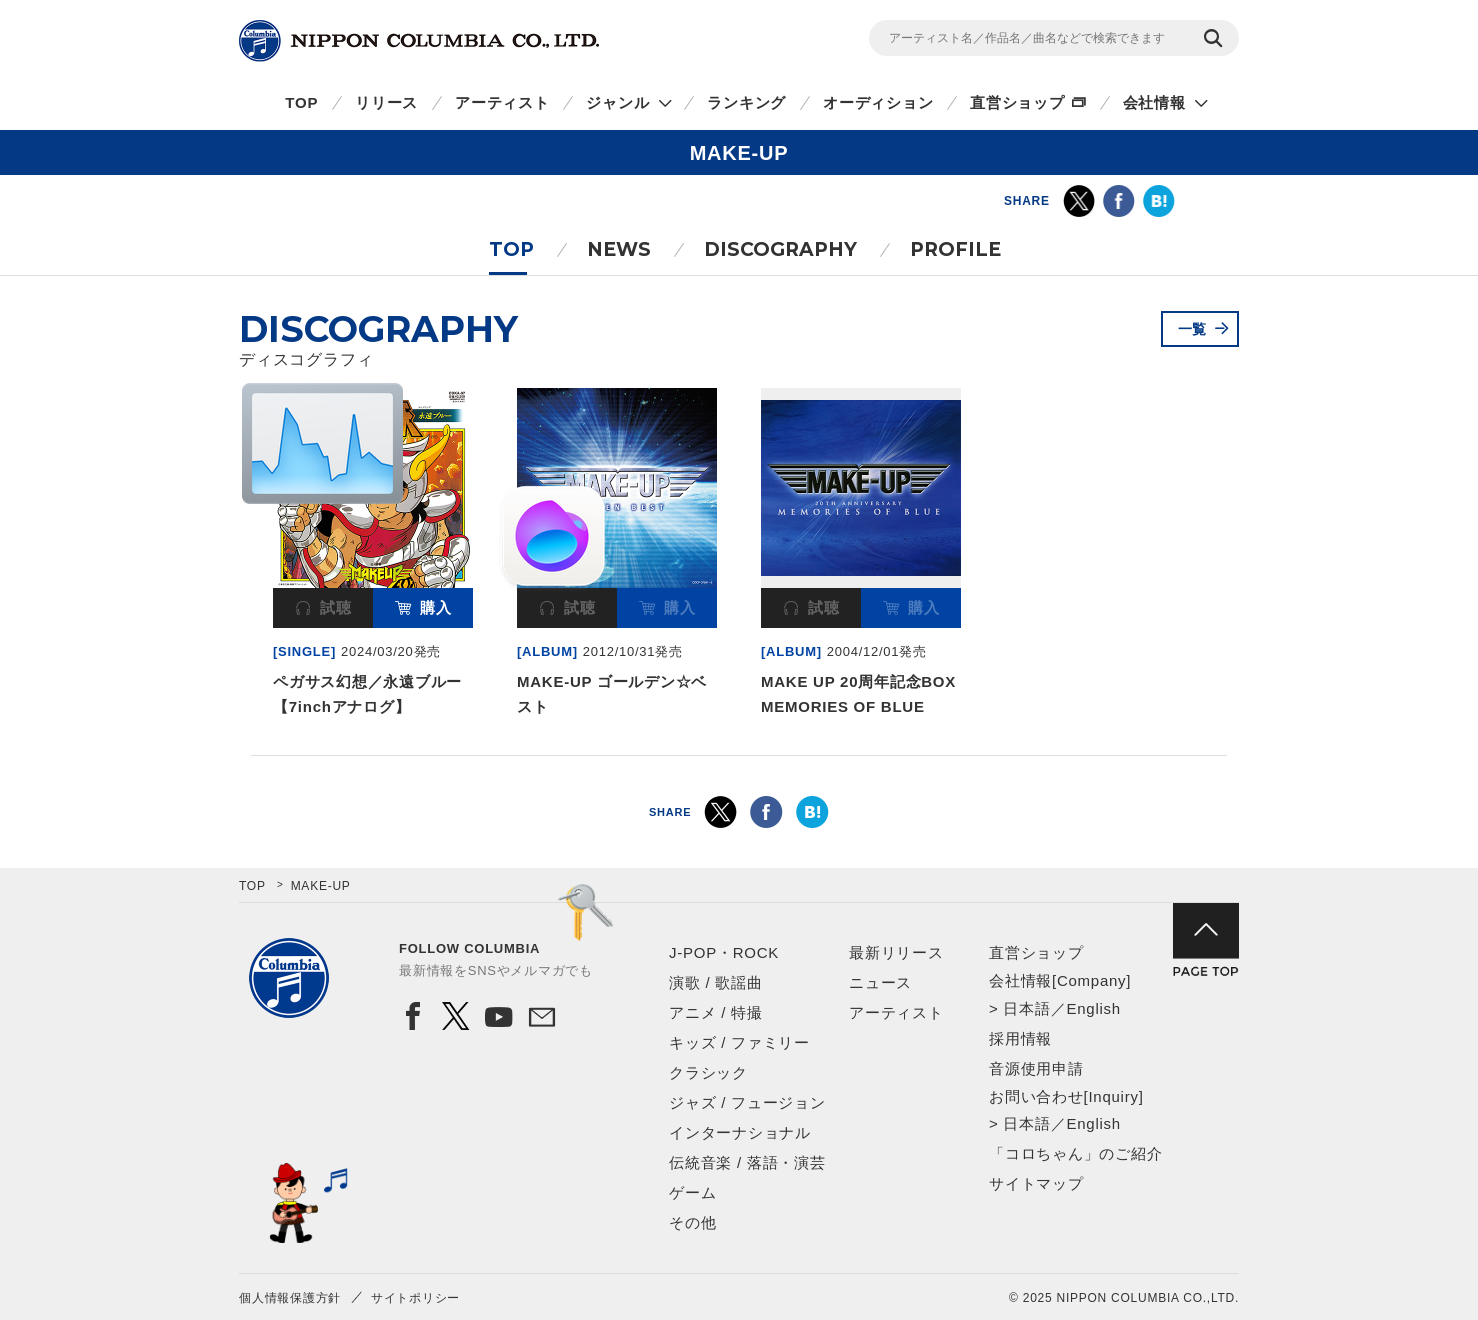  I want to click on open fleet IDE application, so click(552, 536).